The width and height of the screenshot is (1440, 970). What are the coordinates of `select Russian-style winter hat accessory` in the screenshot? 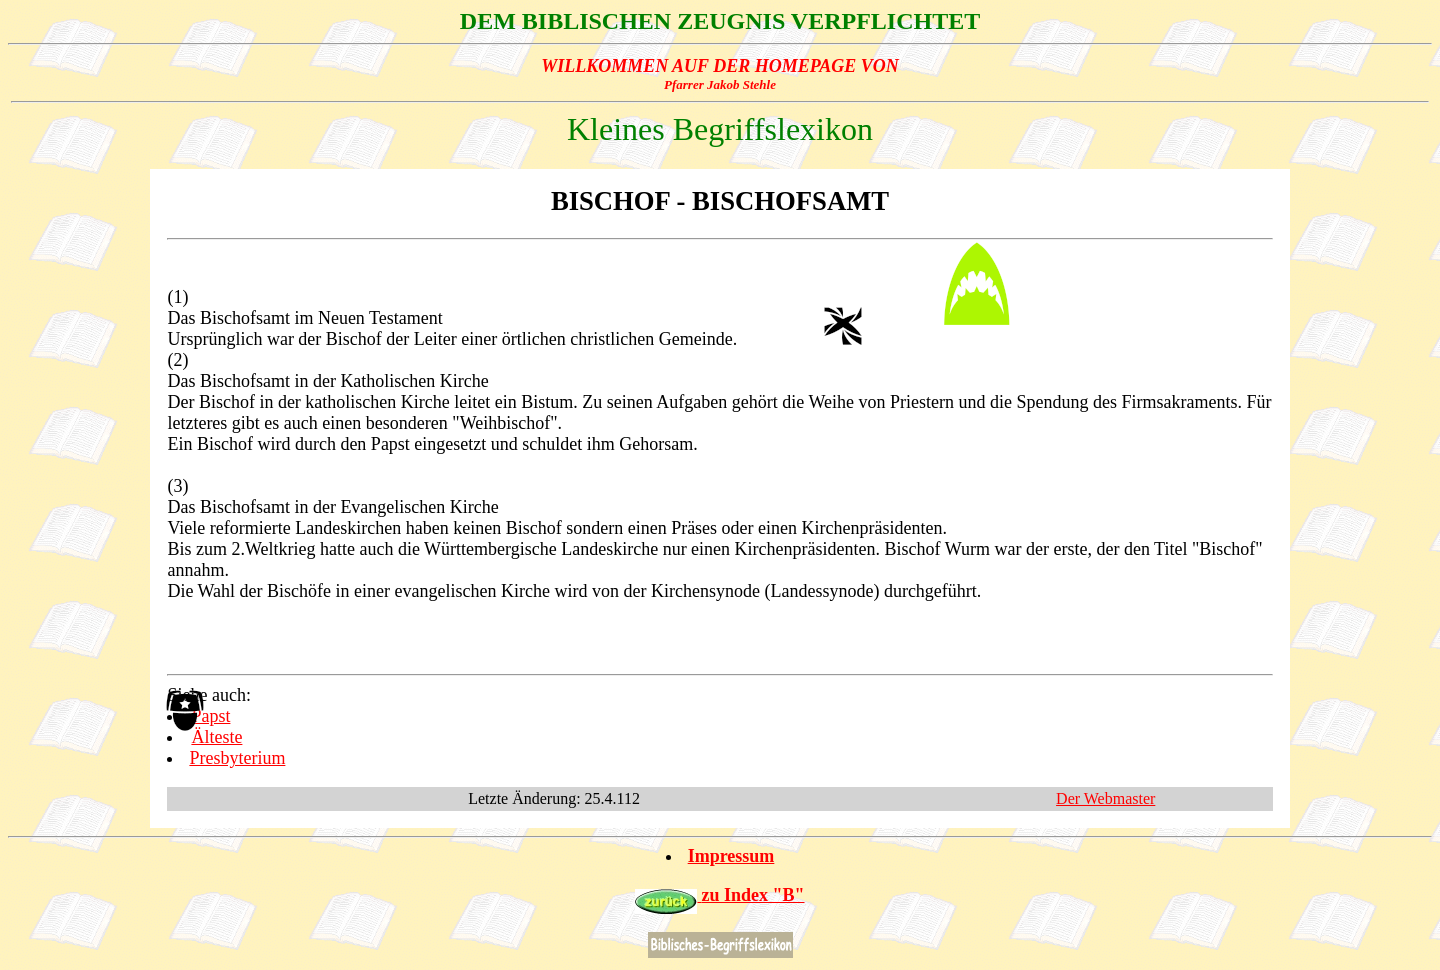 It's located at (185, 710).